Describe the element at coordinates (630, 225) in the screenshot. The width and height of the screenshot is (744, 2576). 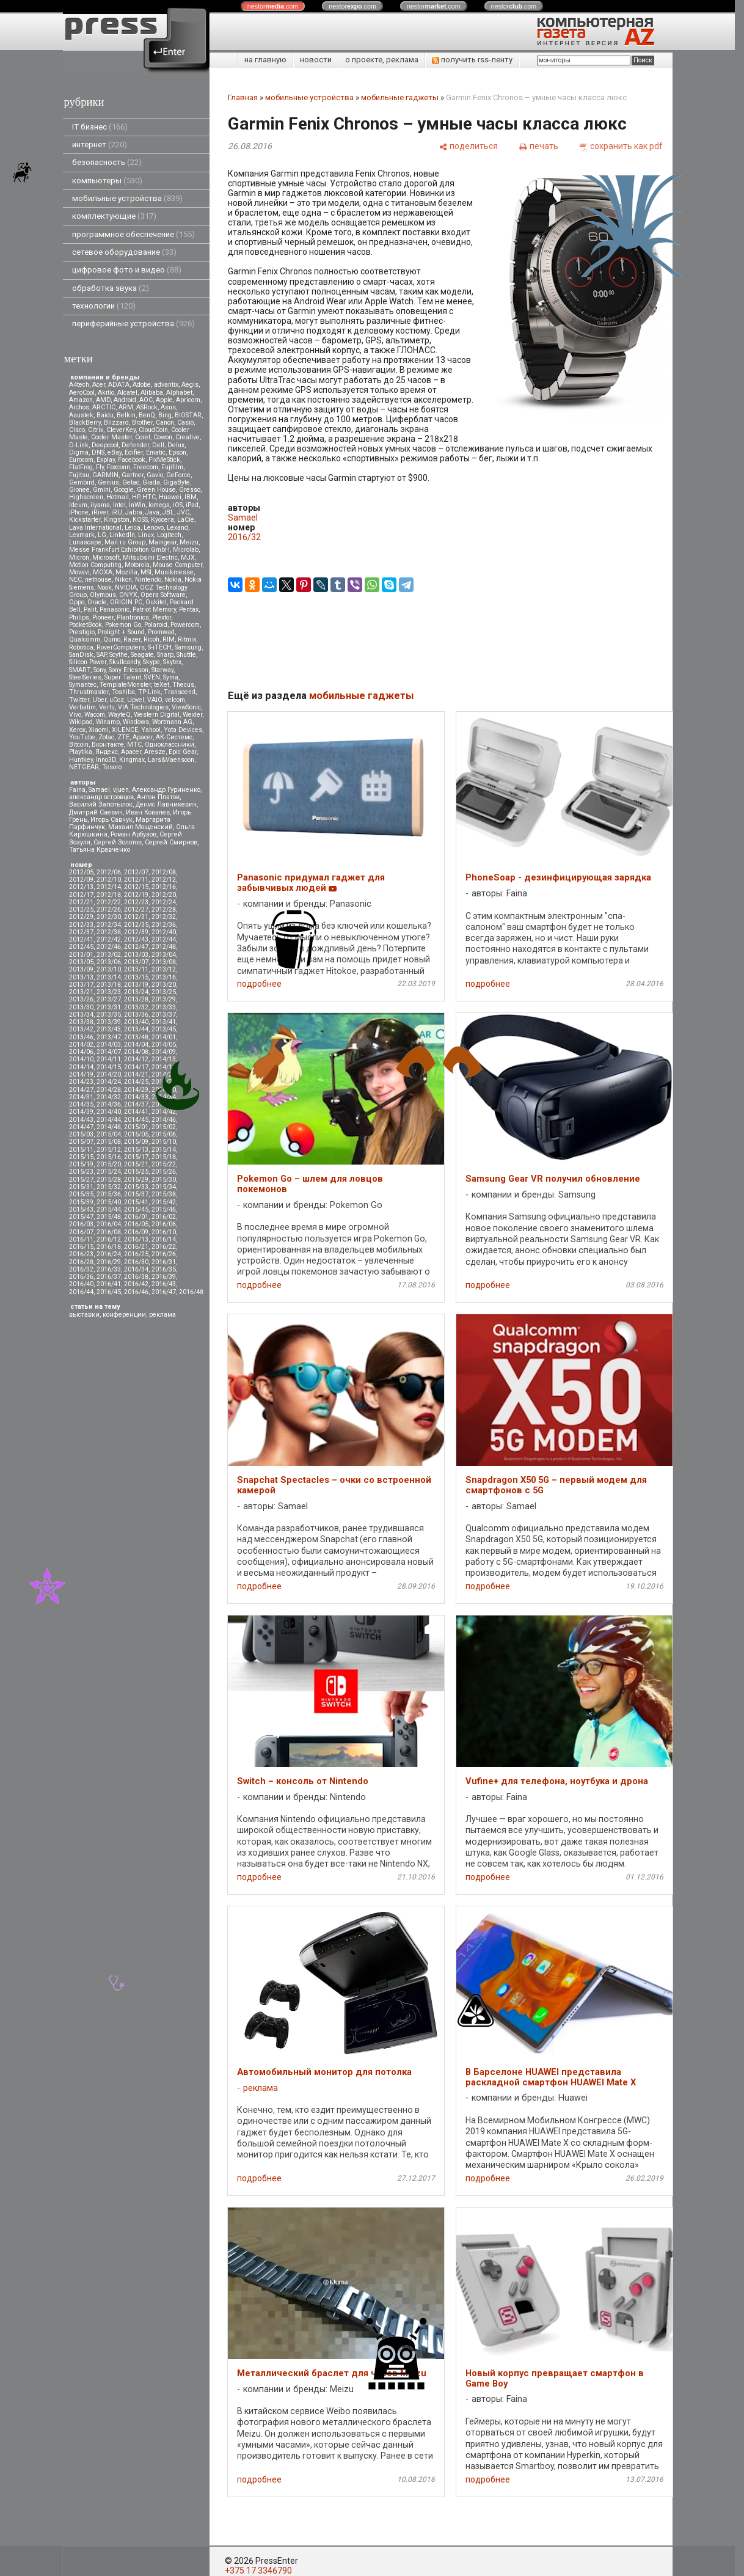
I see `indicates volcanic activity or hazard in a game` at that location.